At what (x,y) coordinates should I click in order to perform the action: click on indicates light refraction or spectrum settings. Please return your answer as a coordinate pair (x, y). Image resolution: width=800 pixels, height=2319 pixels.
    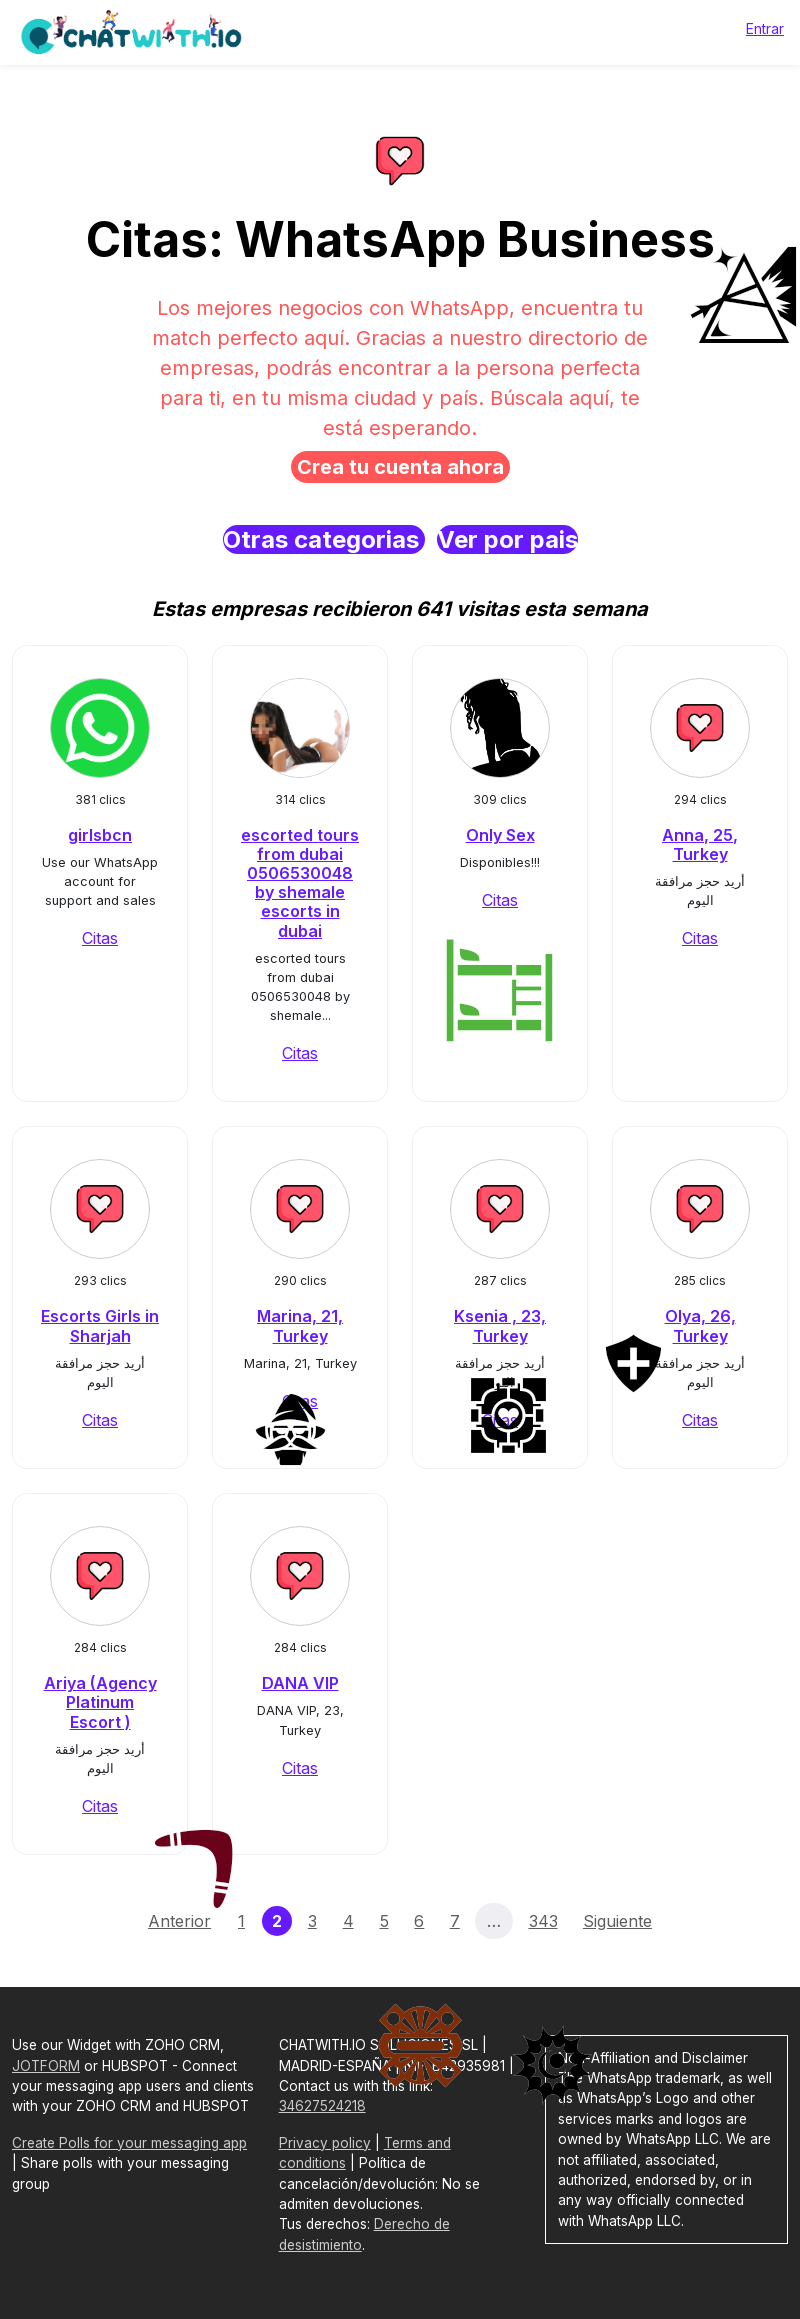
    Looking at the image, I should click on (744, 299).